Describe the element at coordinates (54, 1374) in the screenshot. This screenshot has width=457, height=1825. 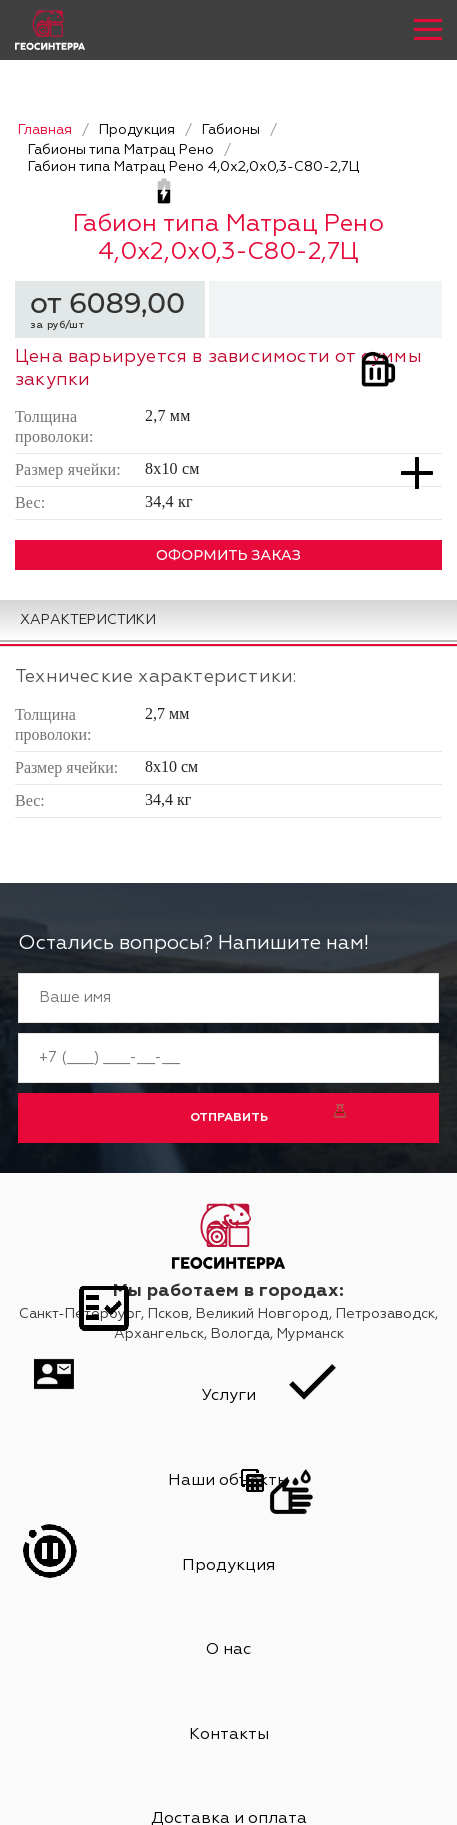
I see `access contact information via email` at that location.